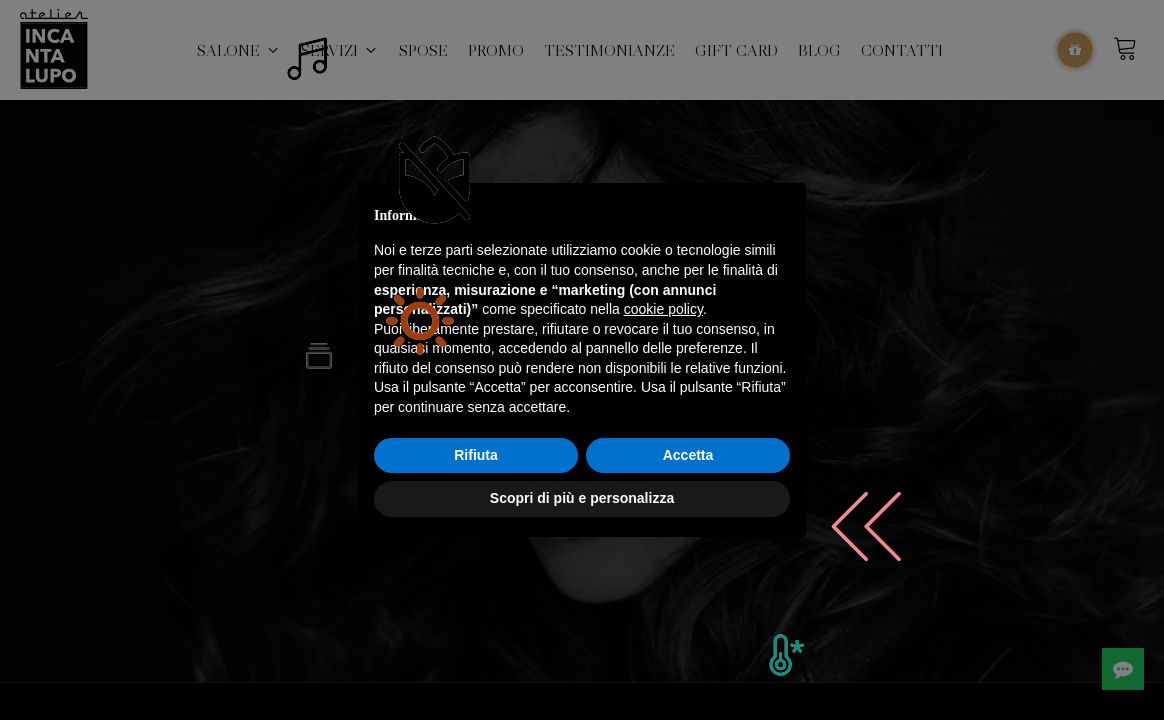 Image resolution: width=1164 pixels, height=720 pixels. I want to click on go back to the beginning, so click(869, 526).